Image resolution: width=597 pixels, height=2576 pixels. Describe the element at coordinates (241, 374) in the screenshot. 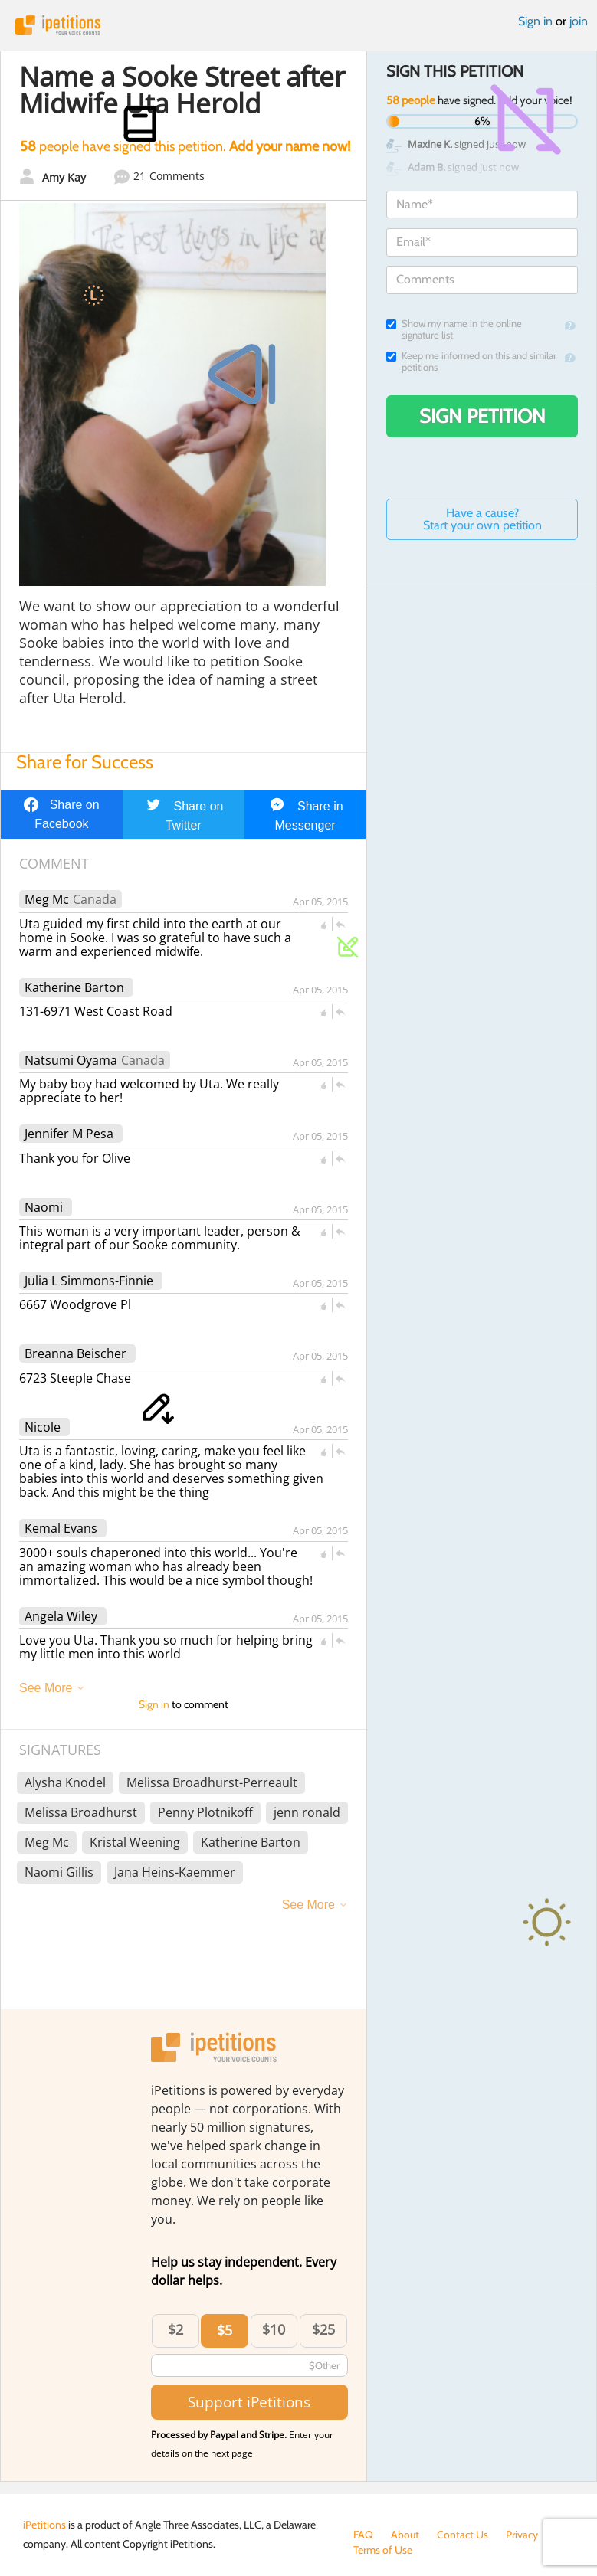

I see `skip to previous track or beginning` at that location.